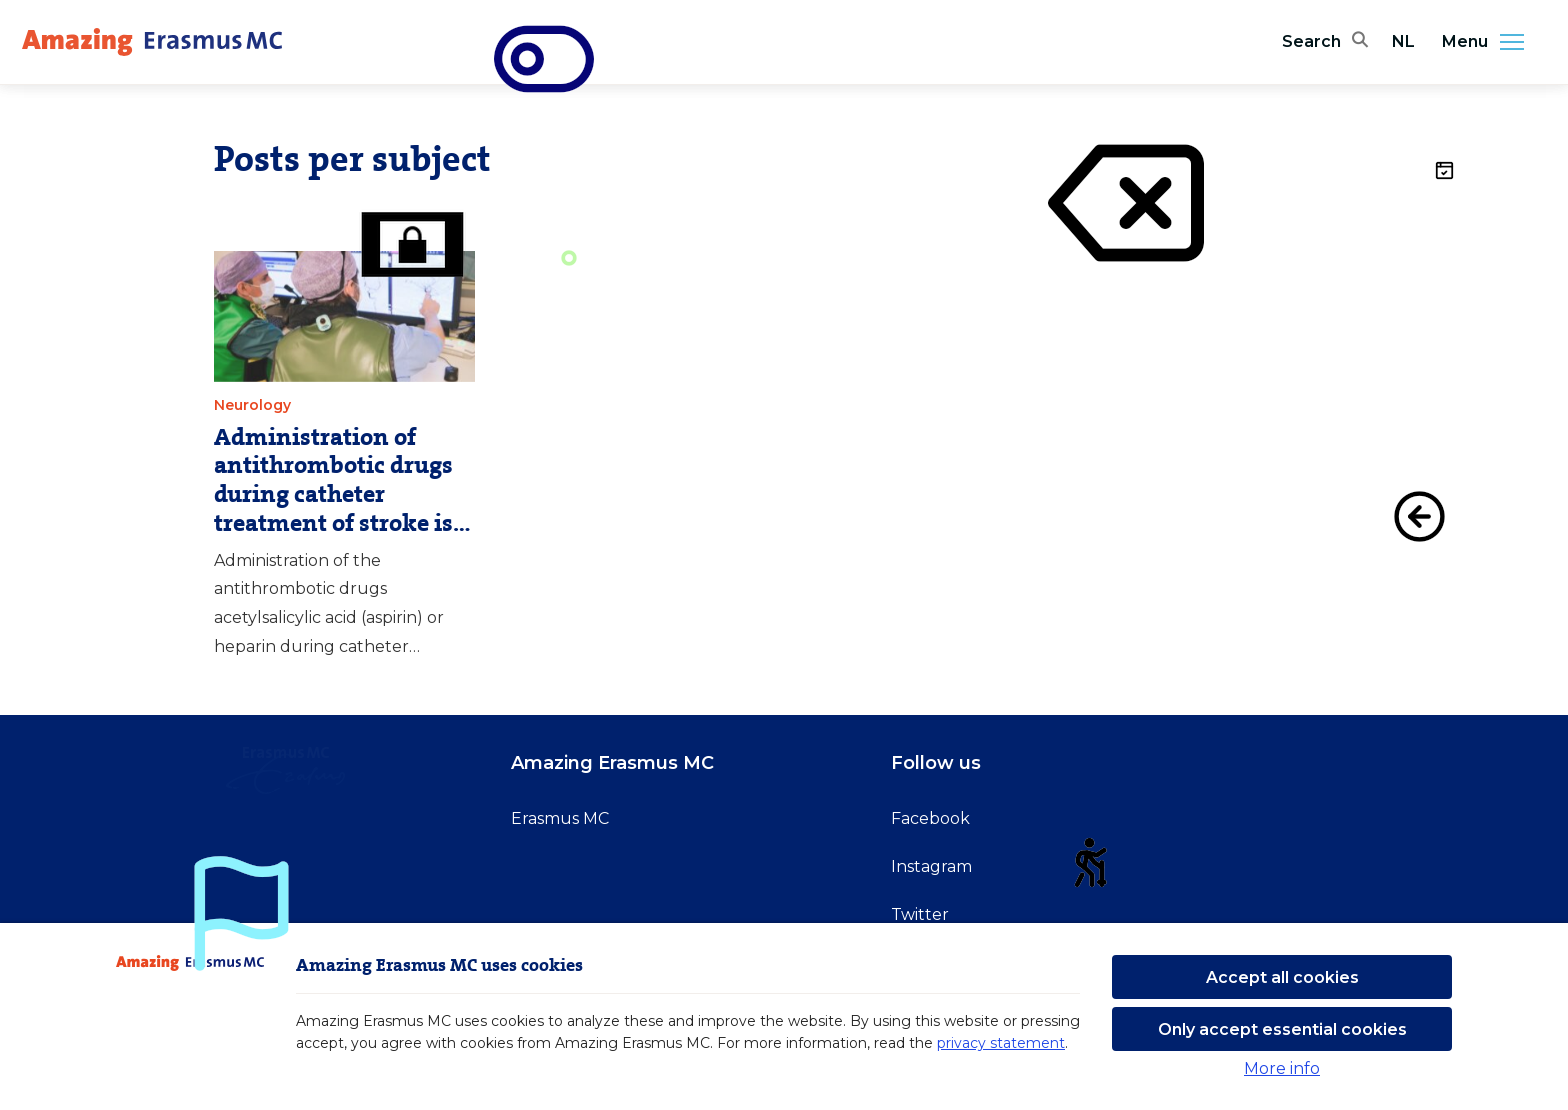  Describe the element at coordinates (1444, 170) in the screenshot. I see `browser verification complete` at that location.